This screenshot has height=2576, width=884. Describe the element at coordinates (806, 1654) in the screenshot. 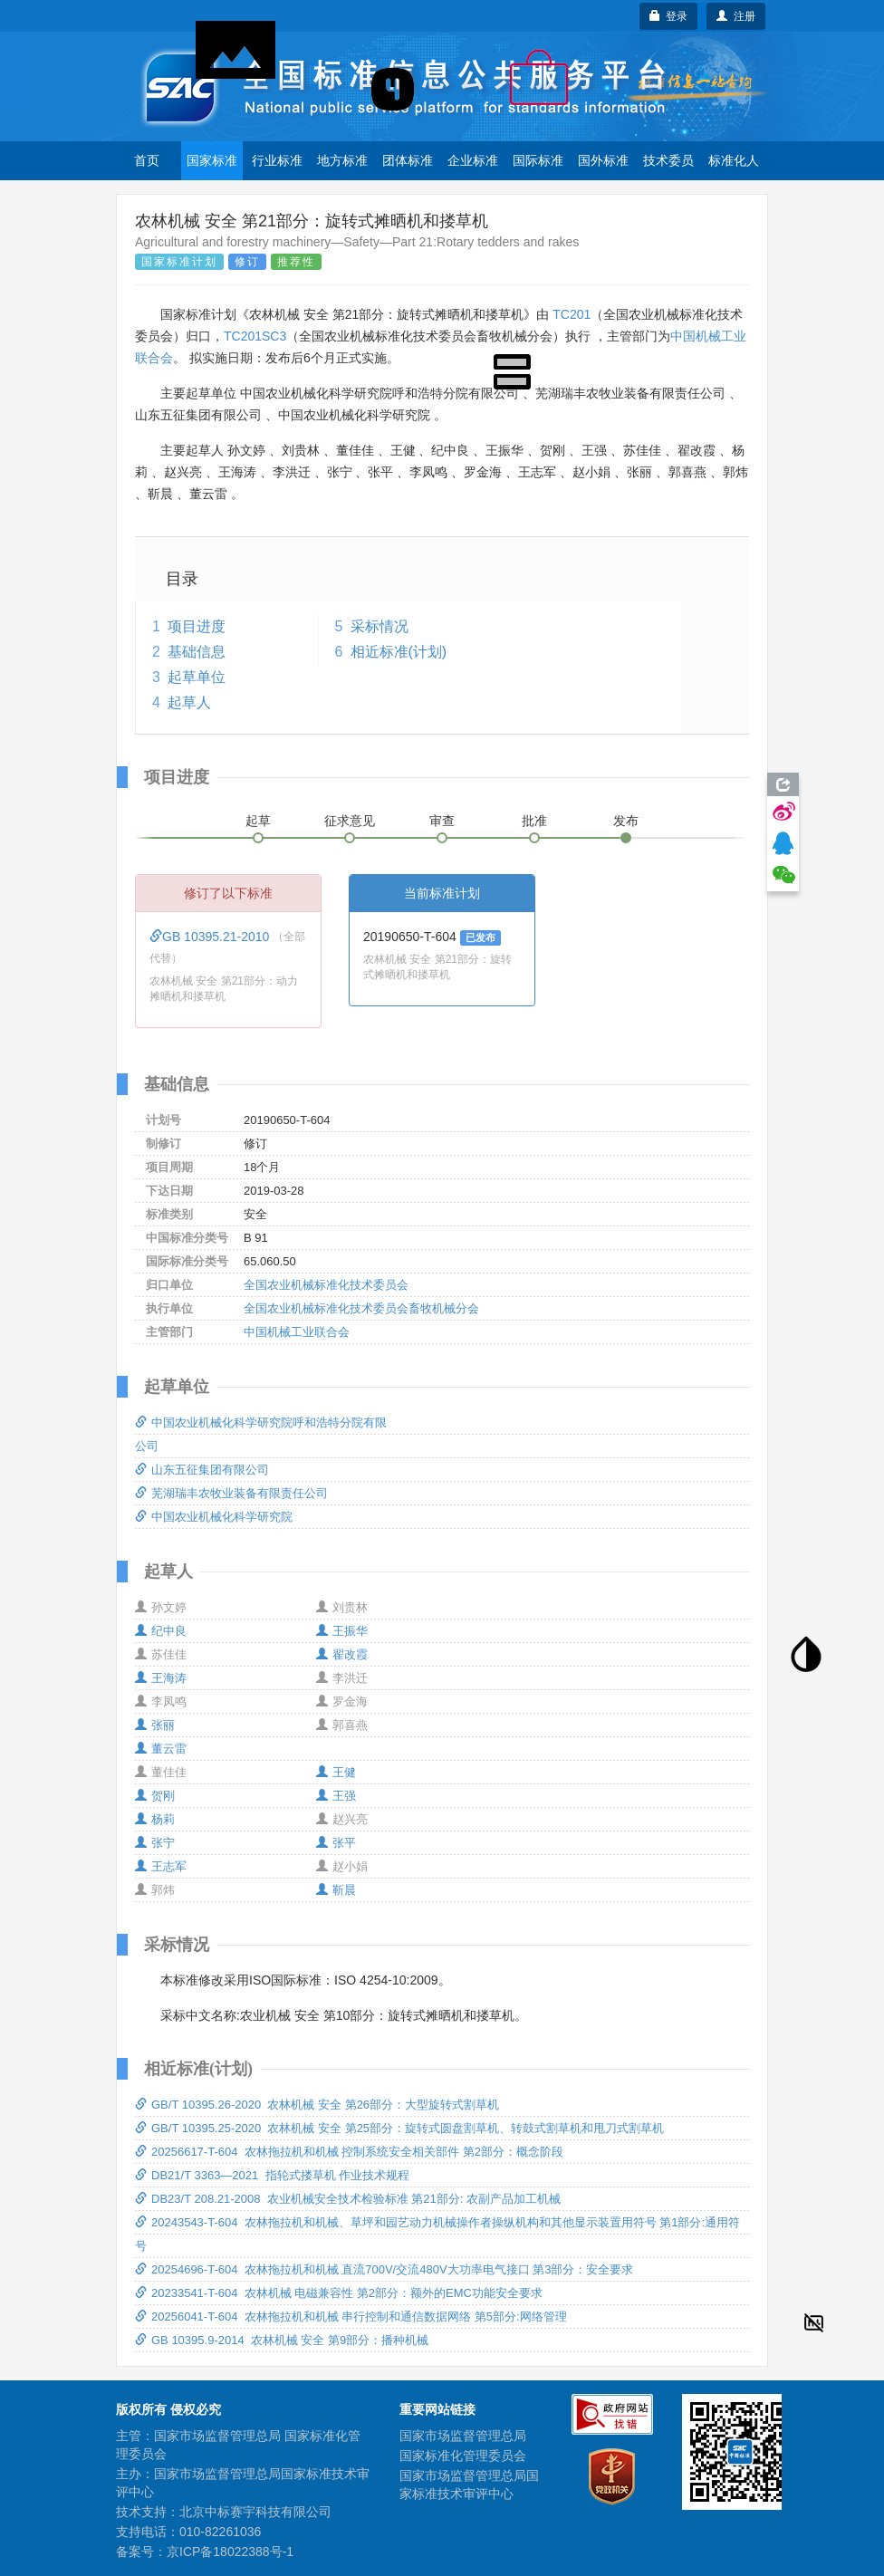

I see `toggle color inversion or contrast settings` at that location.